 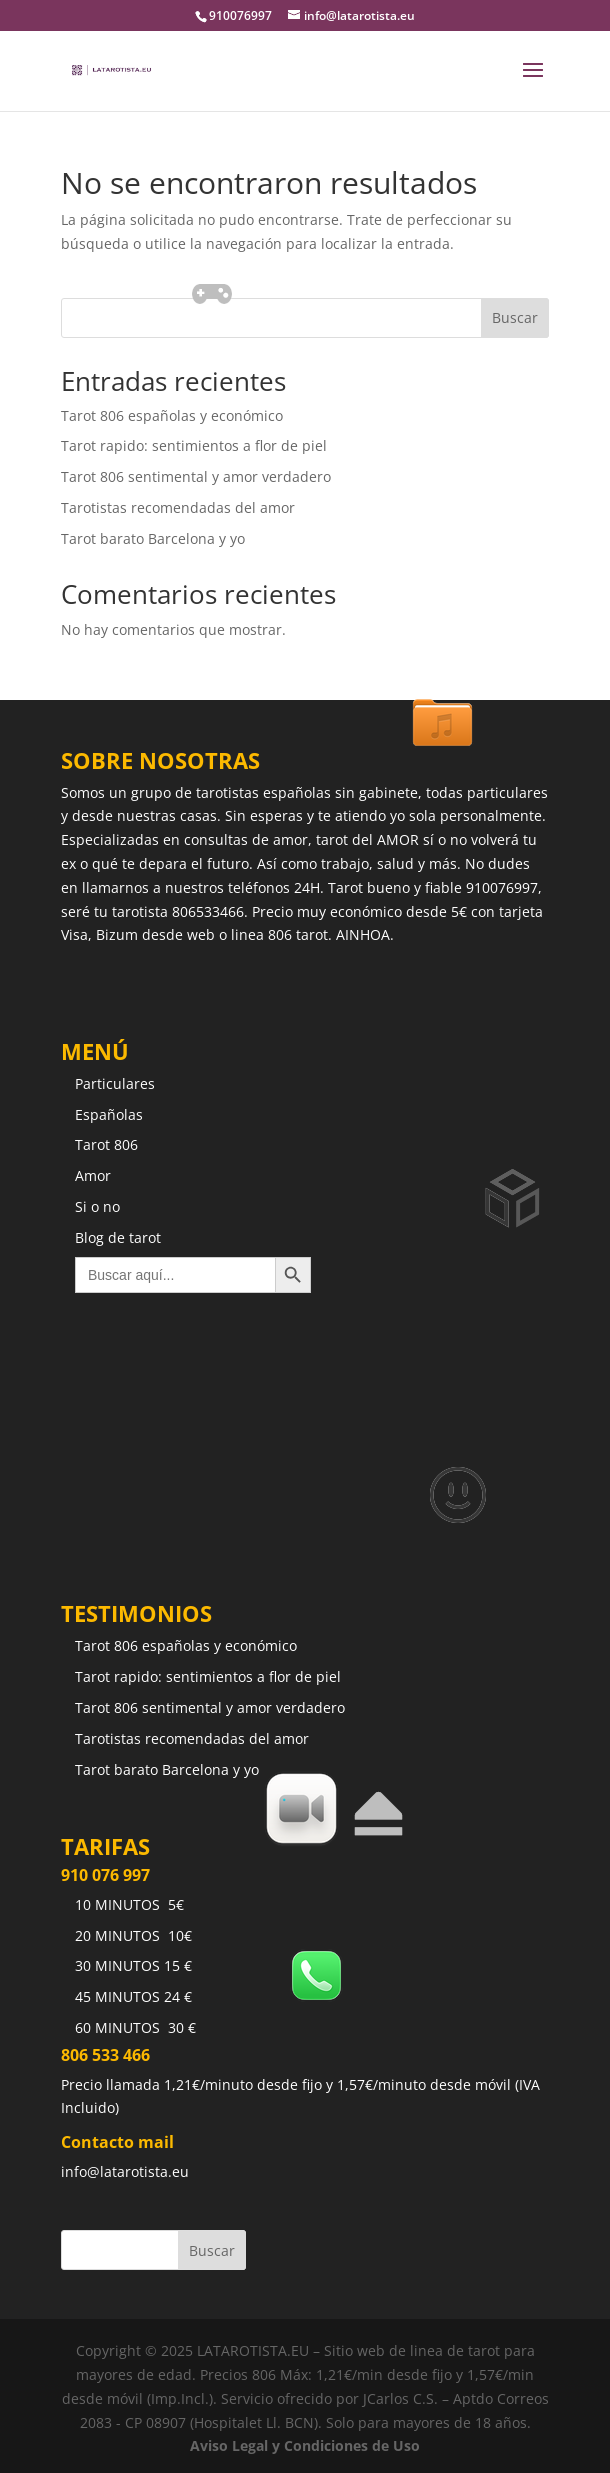 What do you see at coordinates (458, 1495) in the screenshot?
I see `access people and smiley emoji category` at bounding box center [458, 1495].